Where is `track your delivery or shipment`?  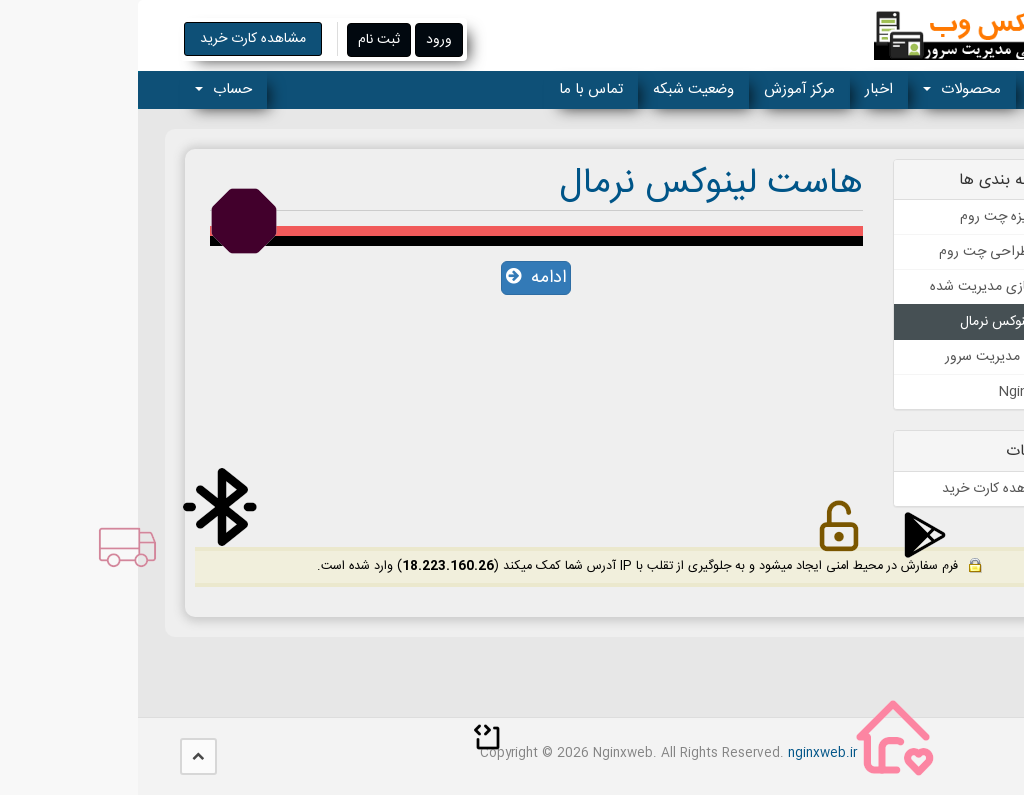 track your delivery or shipment is located at coordinates (125, 544).